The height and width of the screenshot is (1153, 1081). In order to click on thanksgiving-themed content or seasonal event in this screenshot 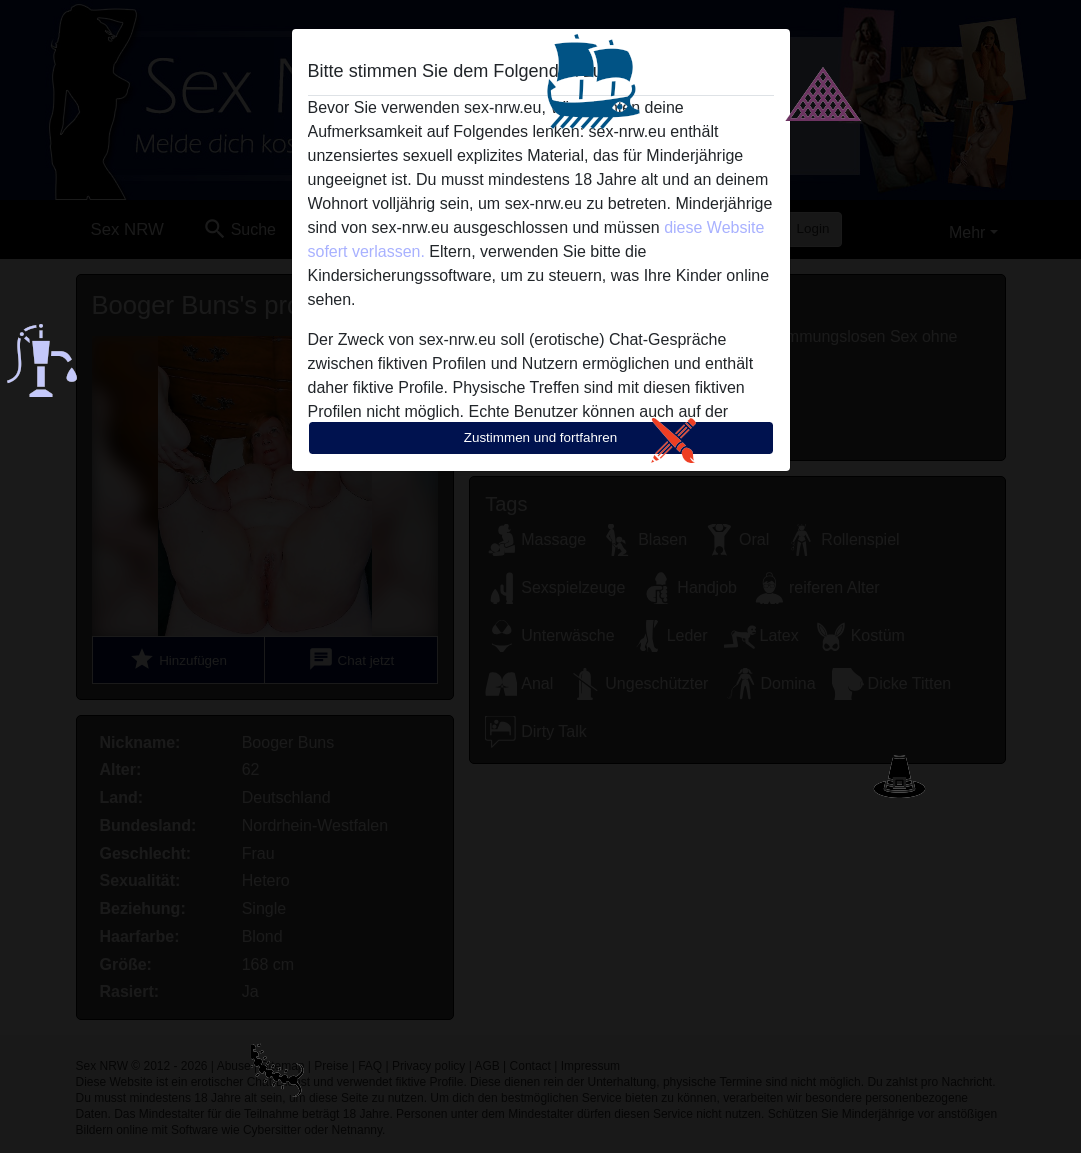, I will do `click(899, 776)`.